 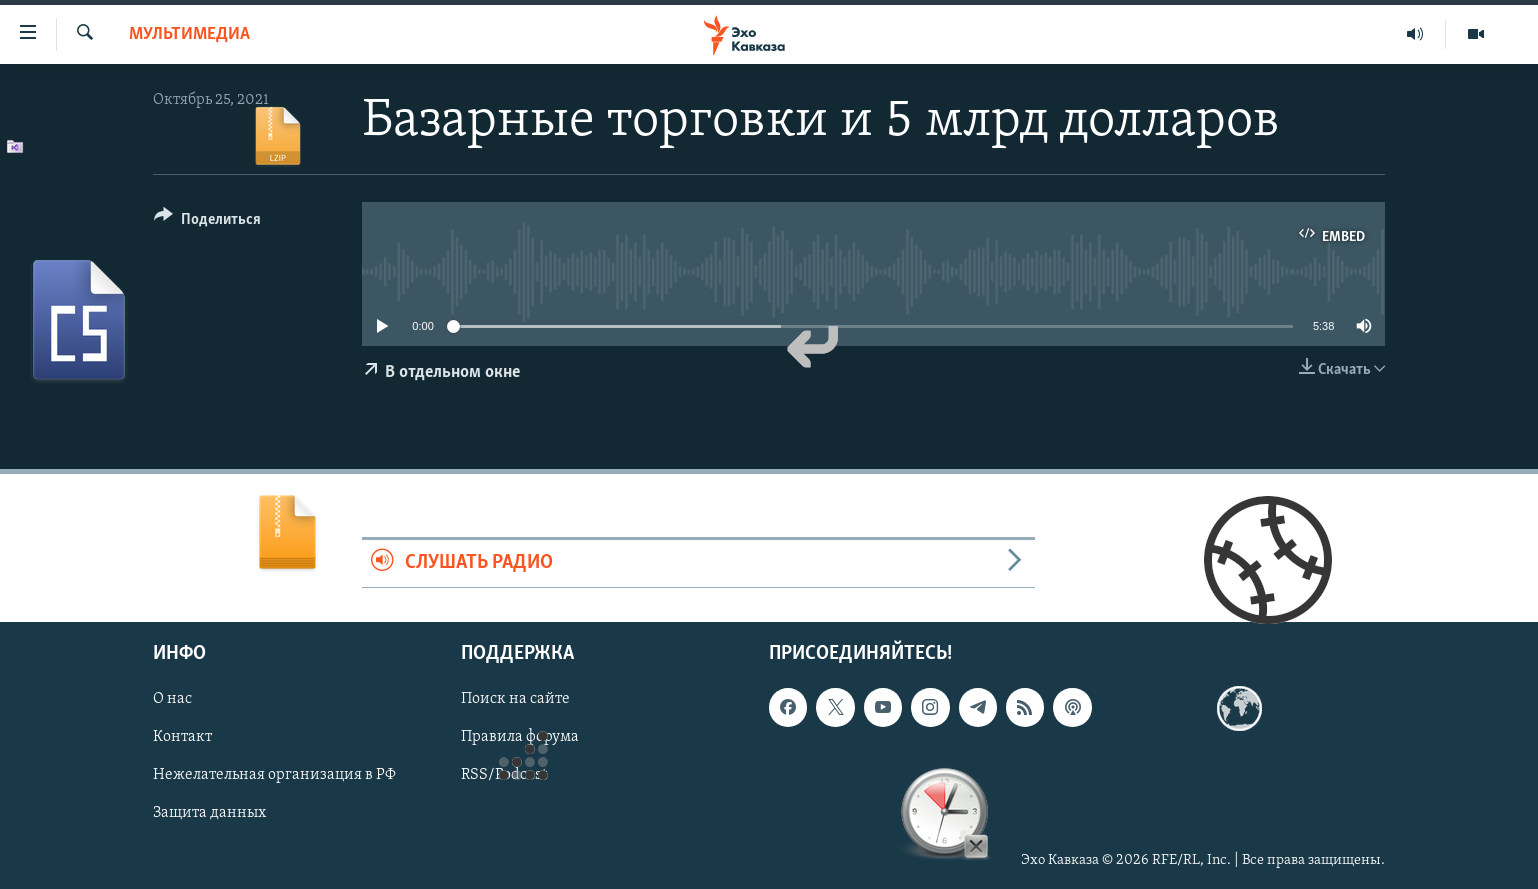 What do you see at coordinates (79, 322) in the screenshot?
I see `a CoffeeScript source code file` at bounding box center [79, 322].